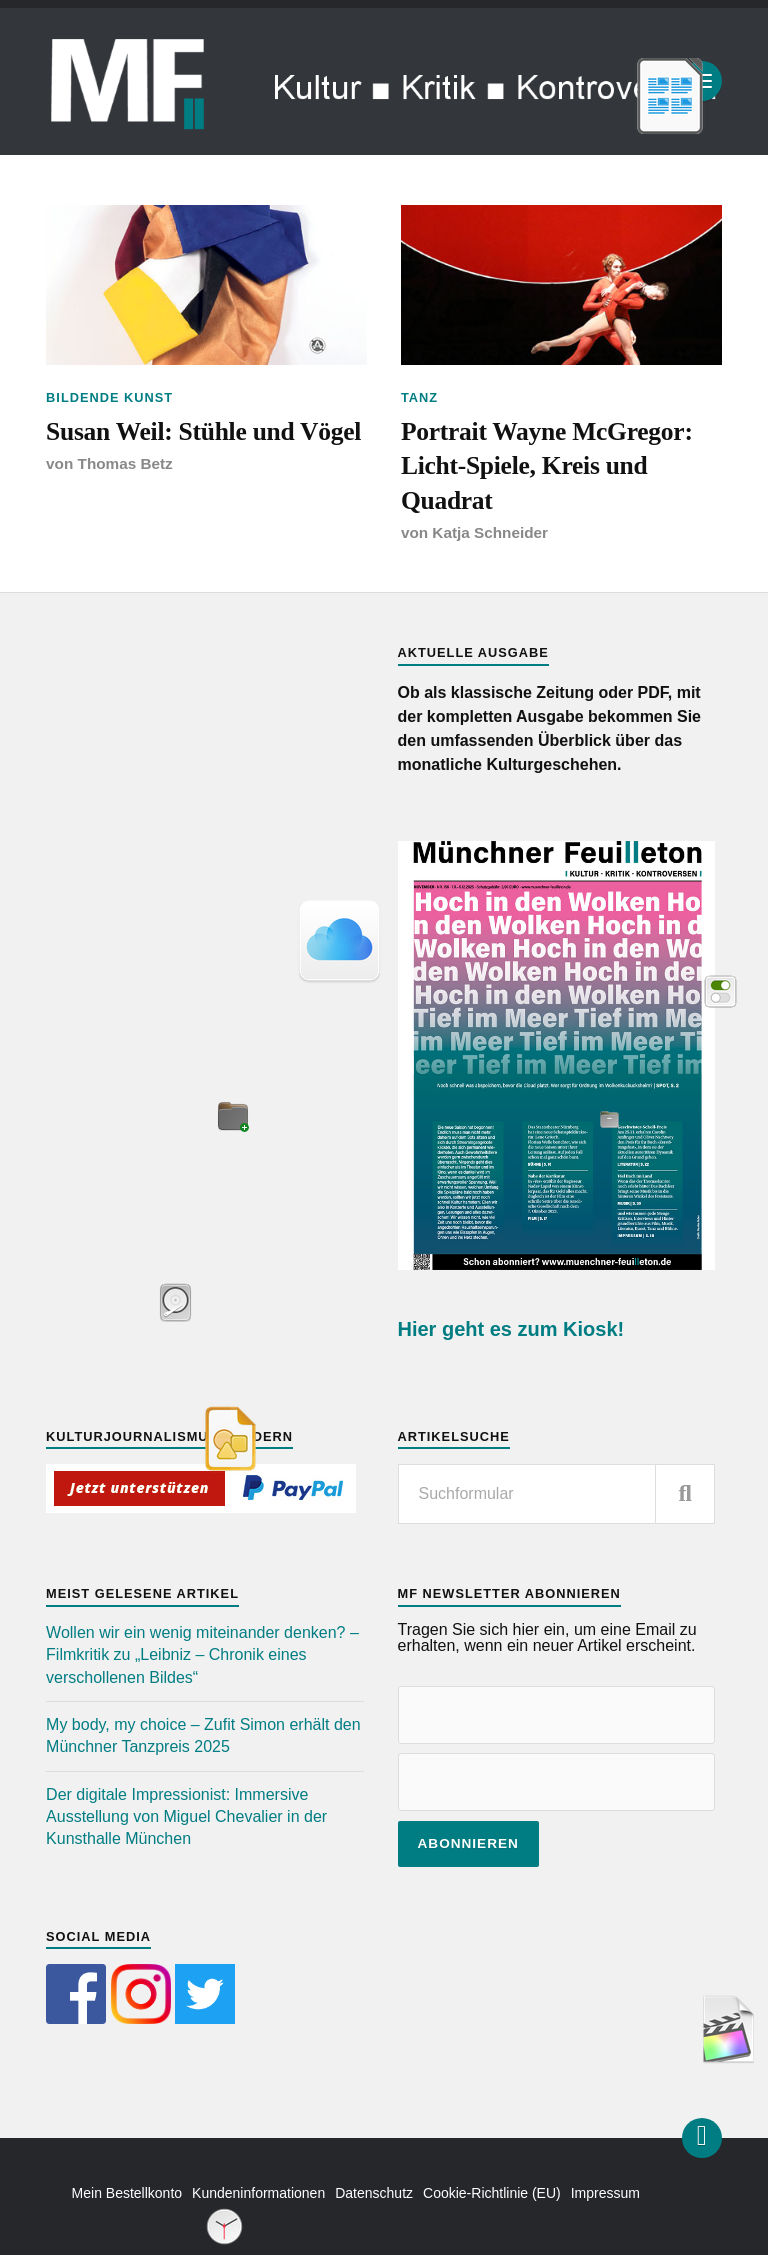 The image size is (768, 2255). What do you see at coordinates (233, 1116) in the screenshot?
I see `create a new folder` at bounding box center [233, 1116].